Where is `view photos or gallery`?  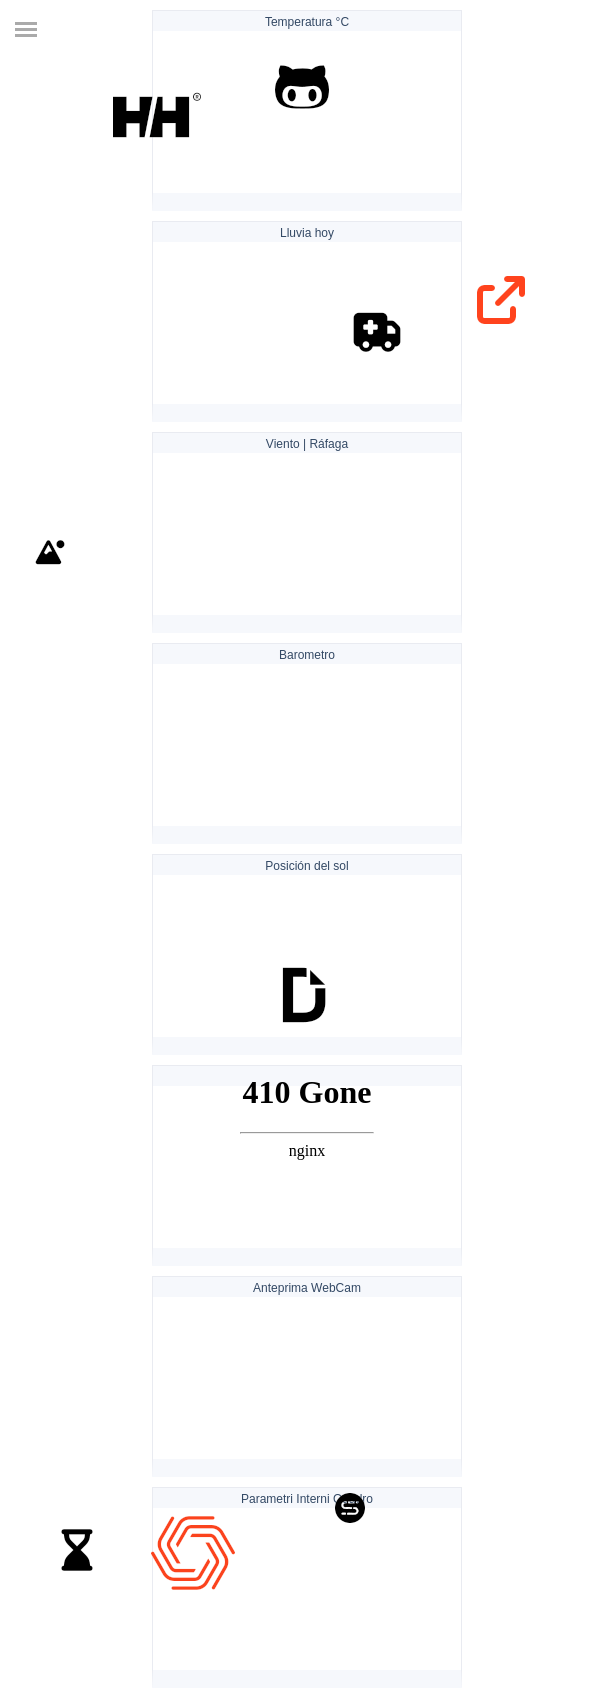 view photos or gallery is located at coordinates (50, 553).